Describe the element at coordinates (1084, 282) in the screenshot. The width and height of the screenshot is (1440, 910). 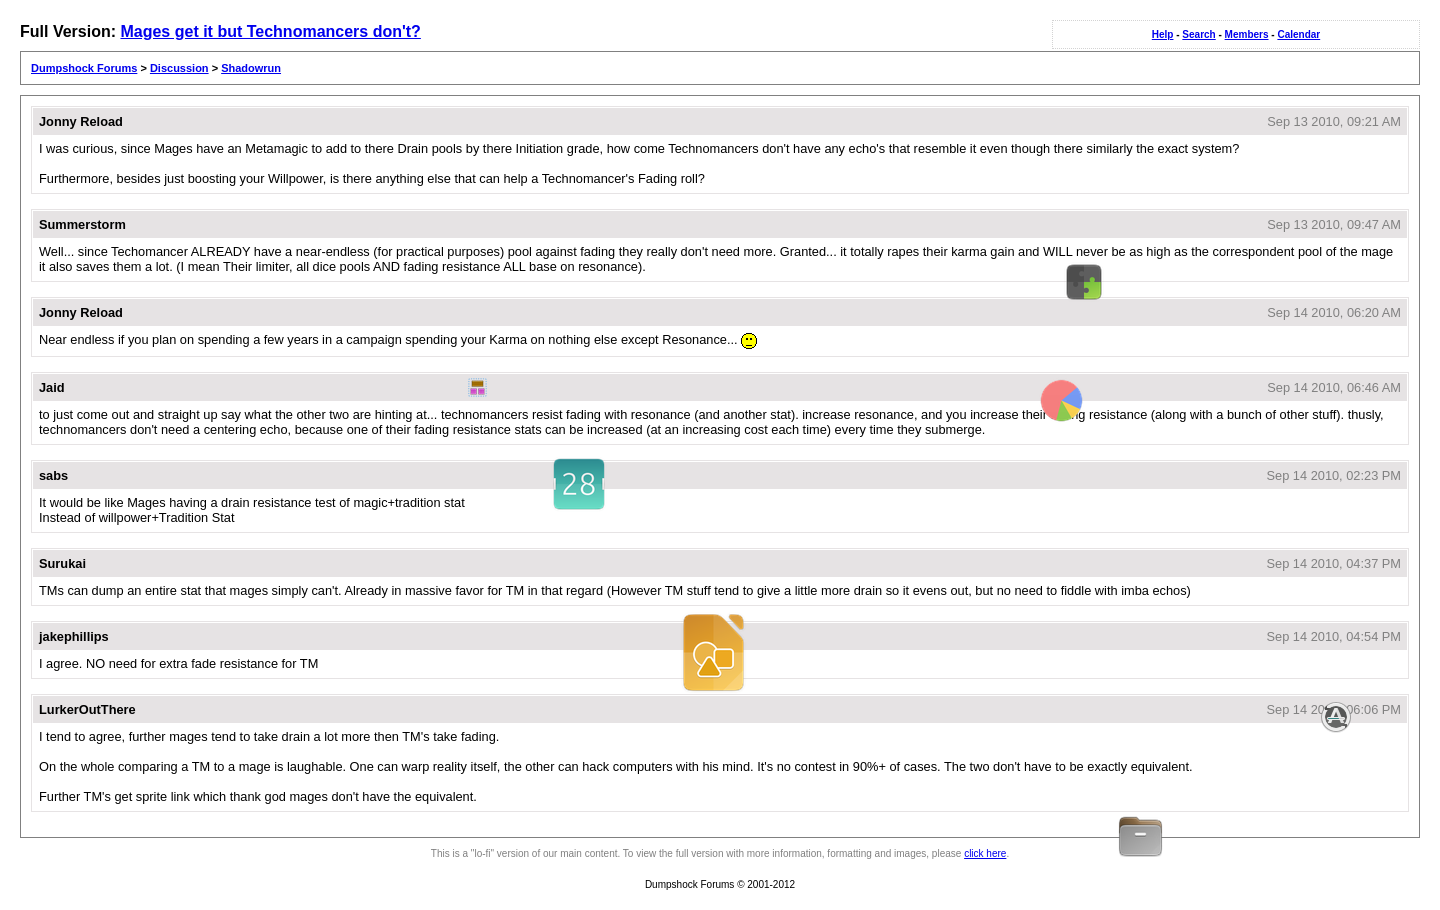
I see `open browser extensions manager` at that location.